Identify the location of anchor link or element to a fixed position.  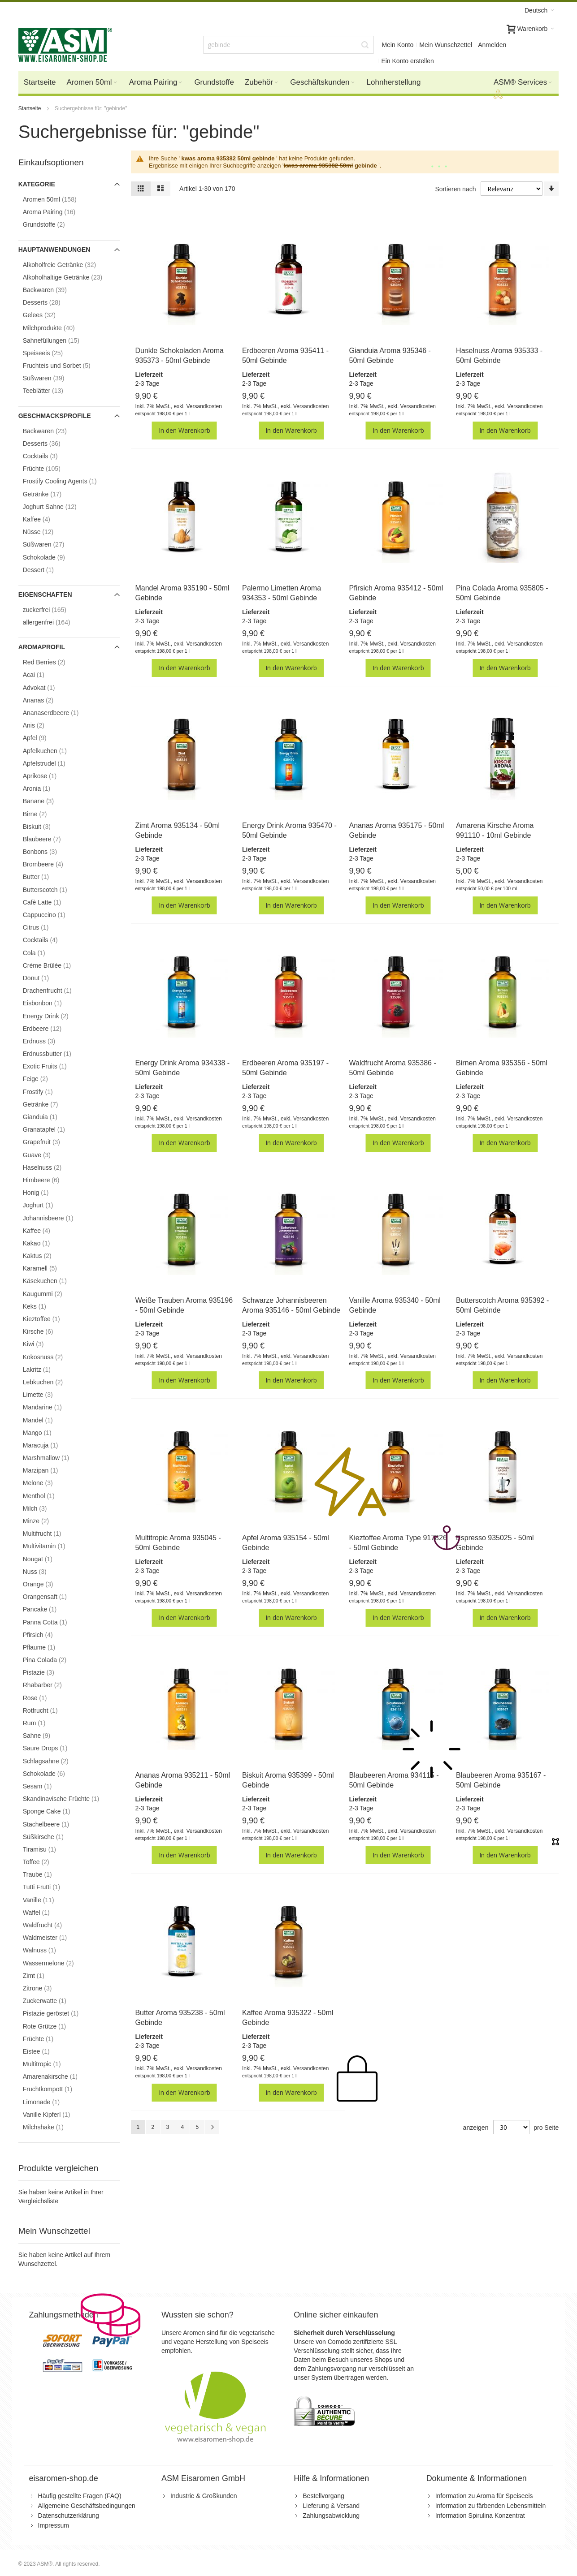
(447, 1538).